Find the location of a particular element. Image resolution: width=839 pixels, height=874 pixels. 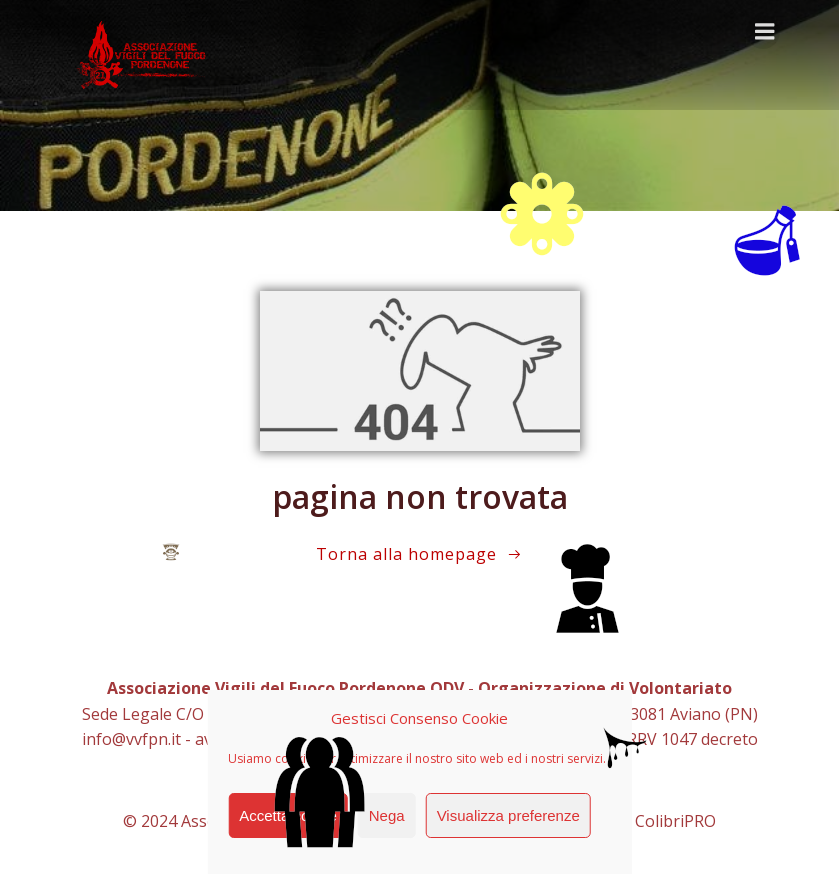

indicates bleeding or wound status effect in a game is located at coordinates (625, 747).